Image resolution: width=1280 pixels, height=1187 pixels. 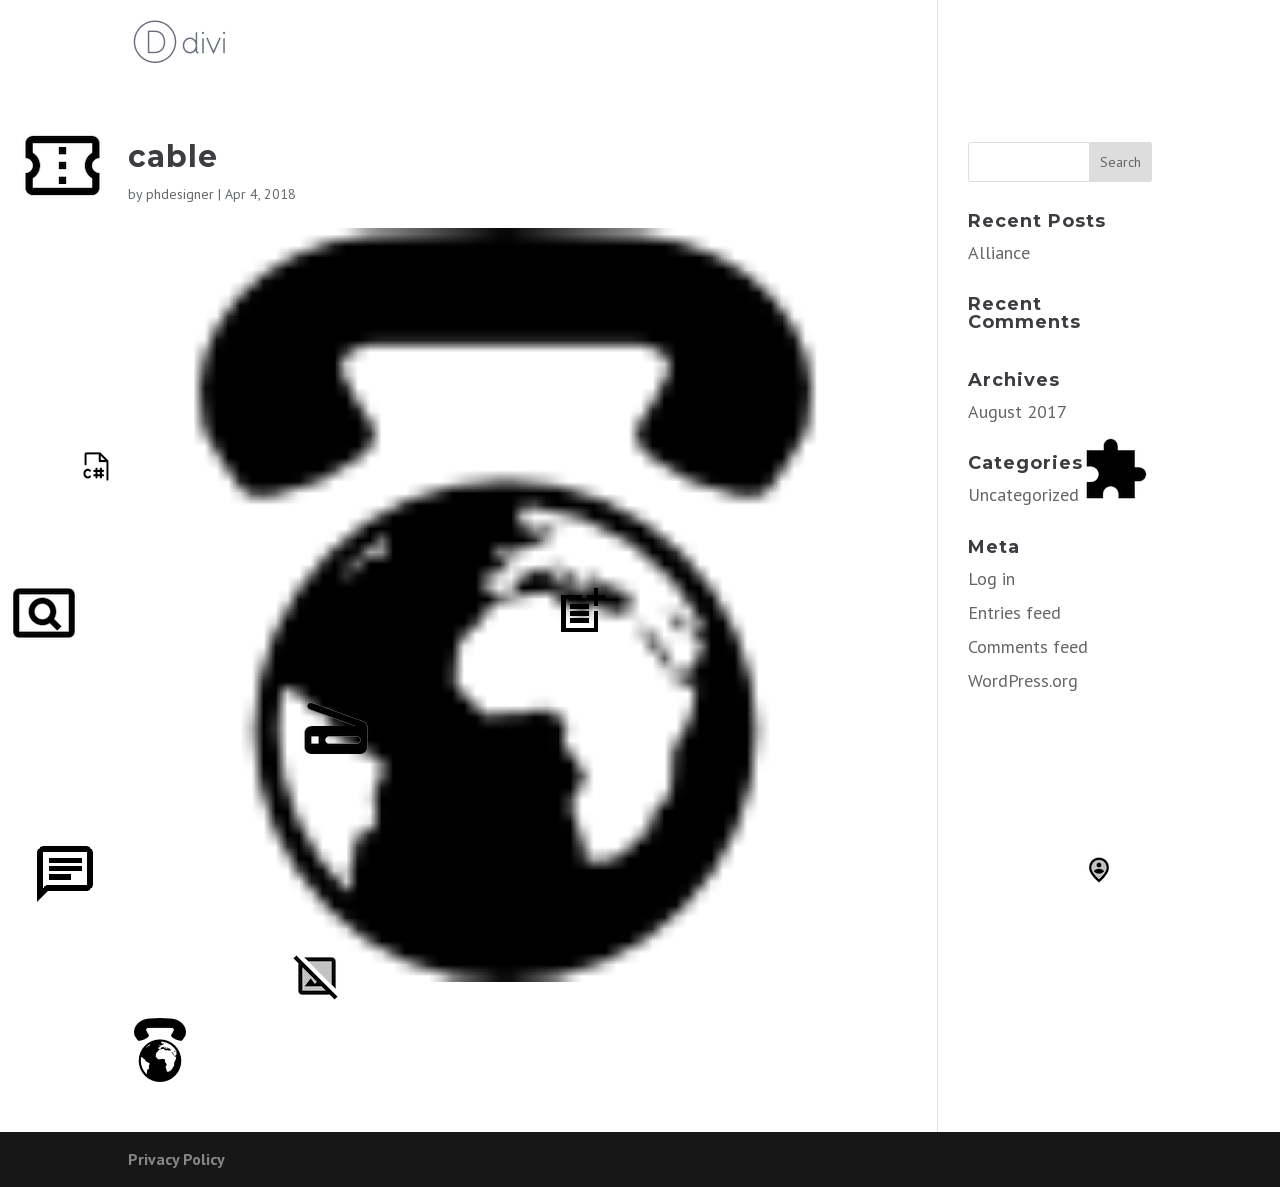 What do you see at coordinates (317, 976) in the screenshot?
I see `image failed to load` at bounding box center [317, 976].